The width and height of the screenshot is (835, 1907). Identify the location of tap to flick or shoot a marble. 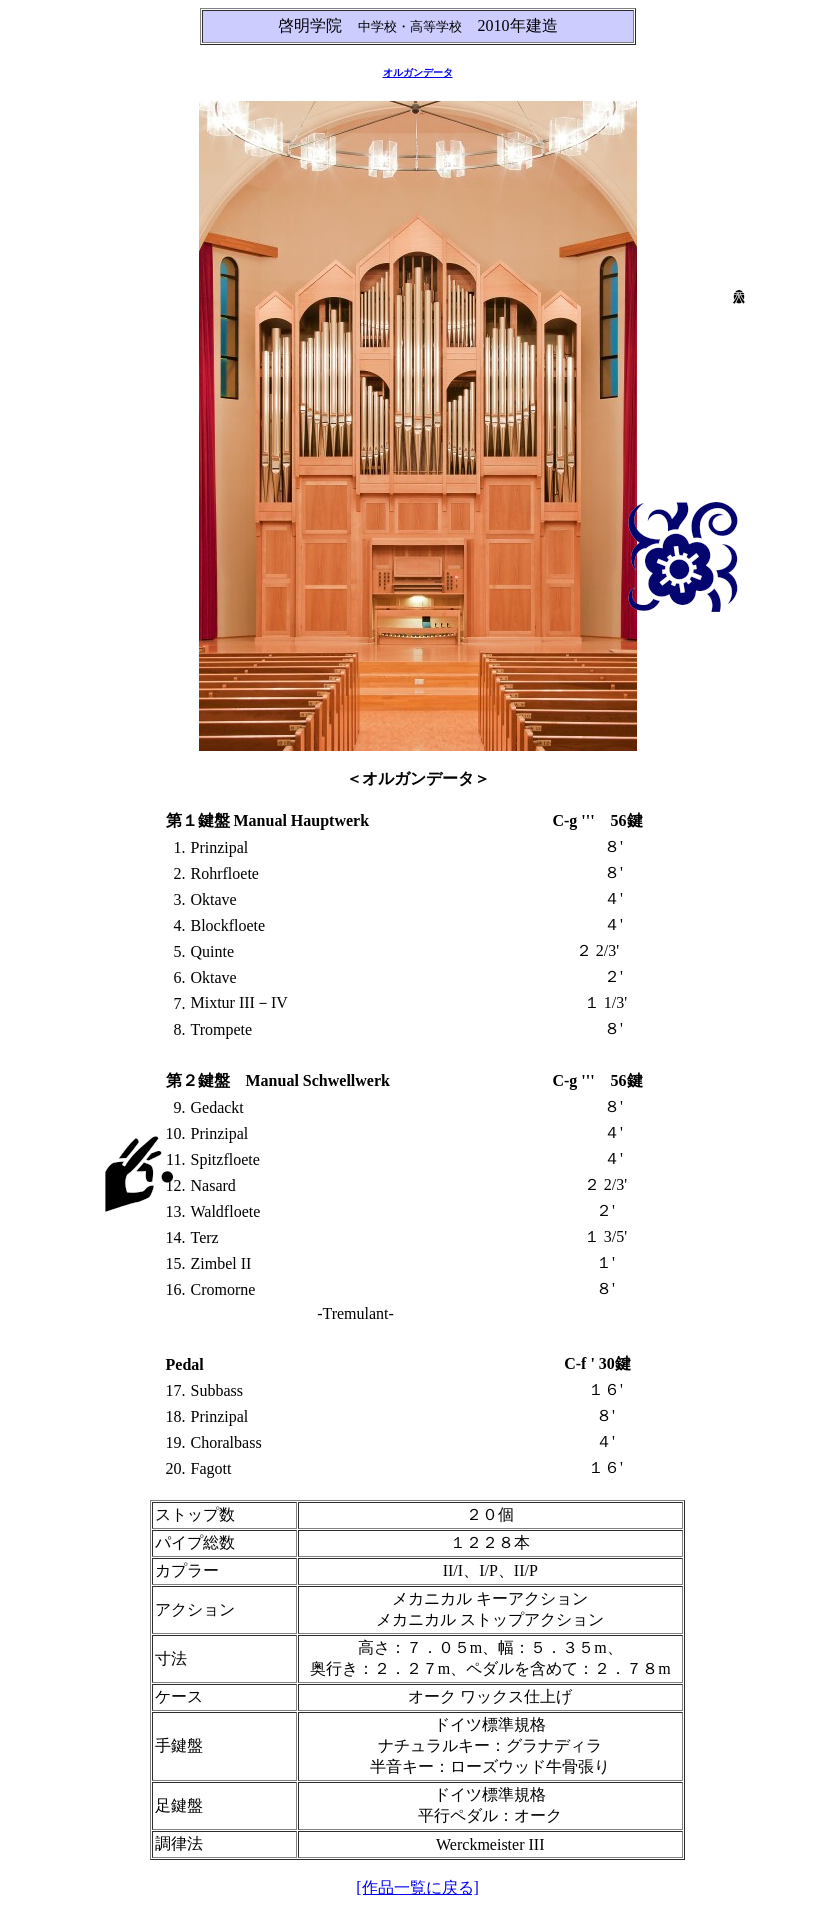
(149, 1172).